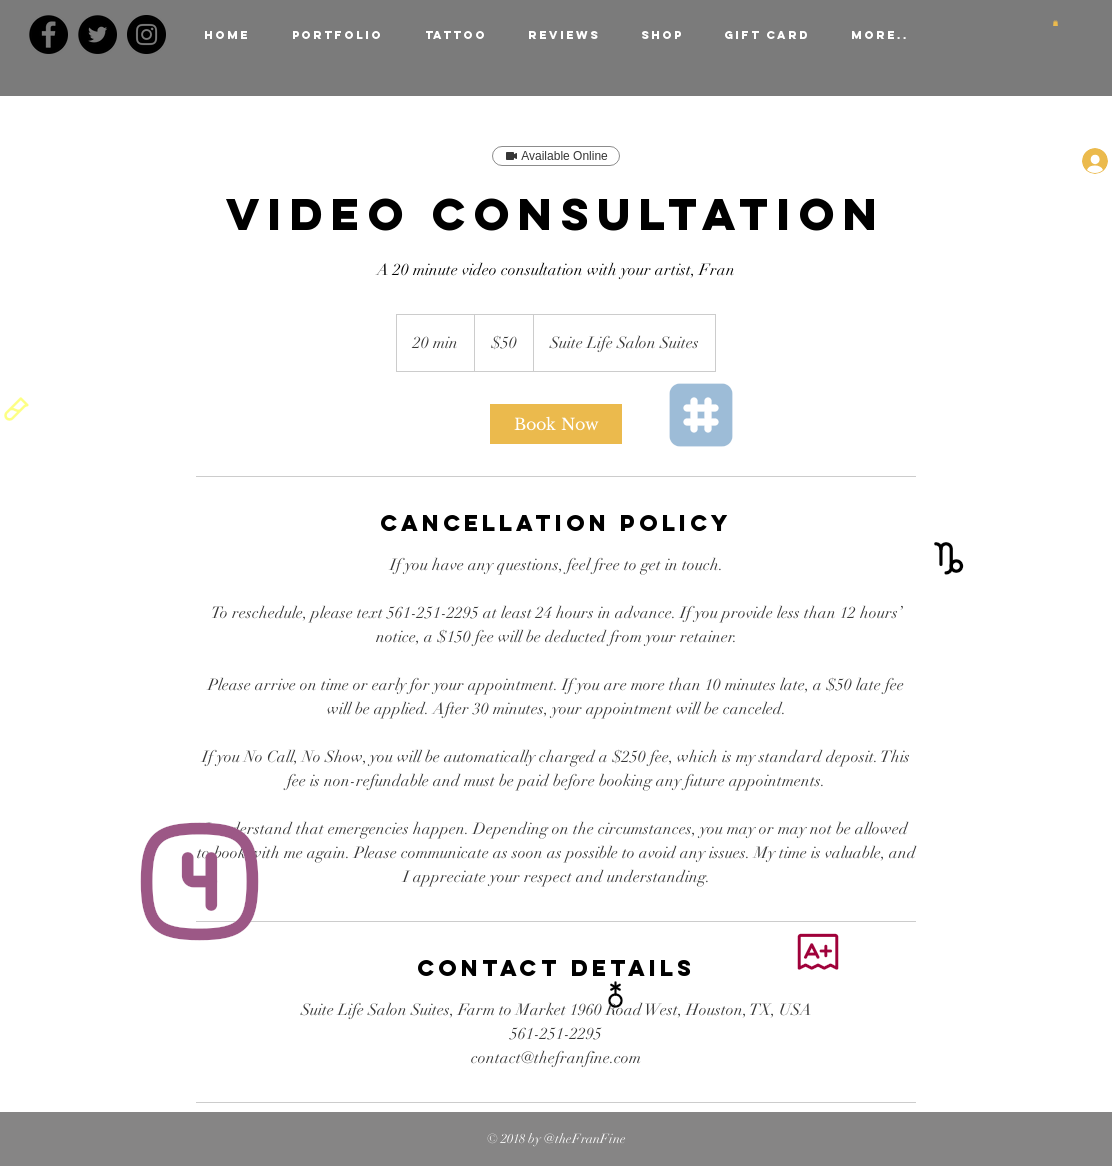  What do you see at coordinates (16, 409) in the screenshot?
I see `access lab or test results` at bounding box center [16, 409].